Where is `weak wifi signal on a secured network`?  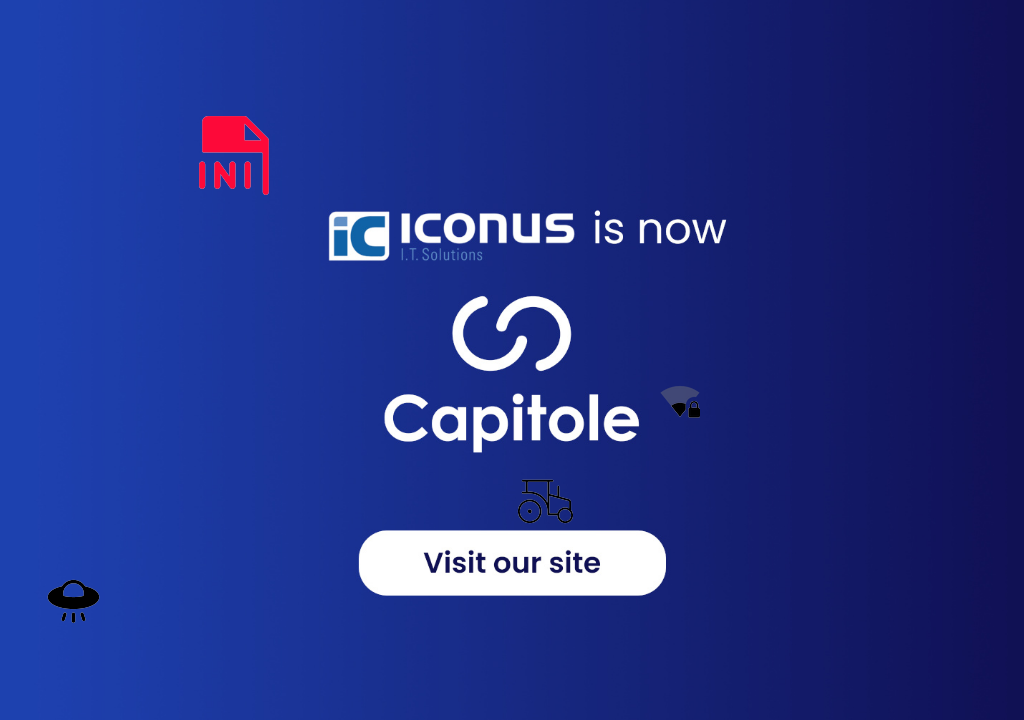
weak wifi signal on a secured network is located at coordinates (680, 401).